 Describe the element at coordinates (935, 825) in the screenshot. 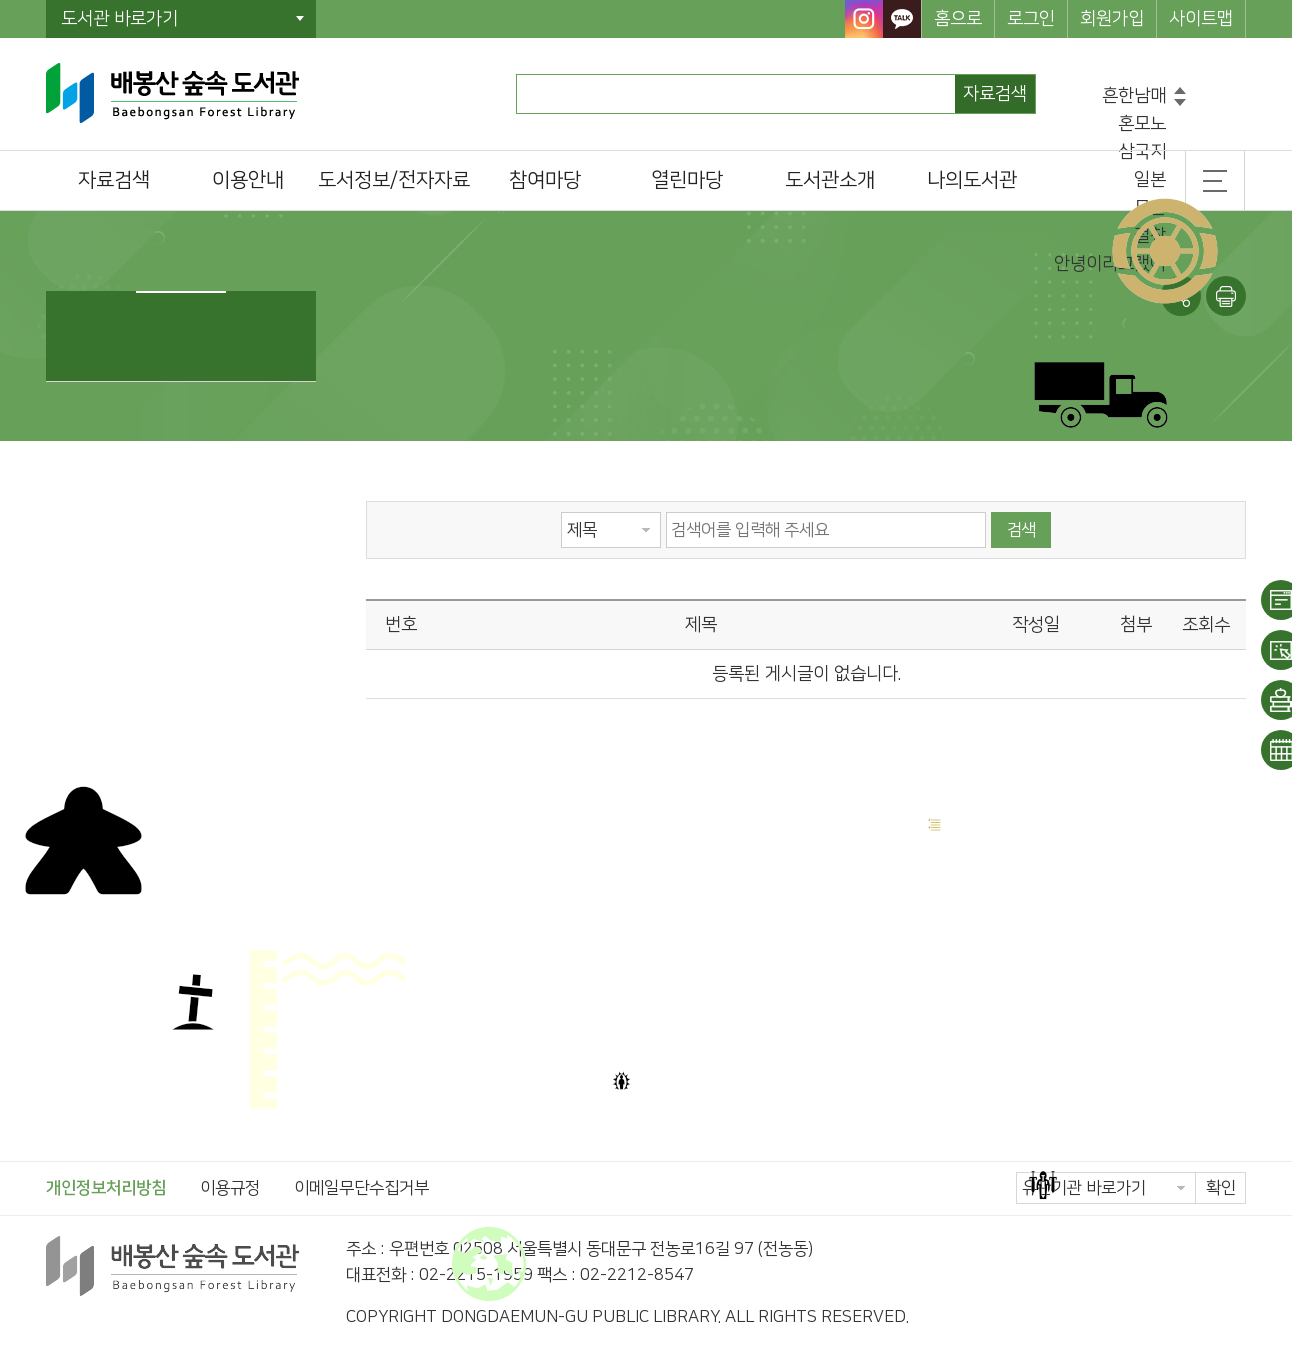

I see `view your task checklist` at that location.